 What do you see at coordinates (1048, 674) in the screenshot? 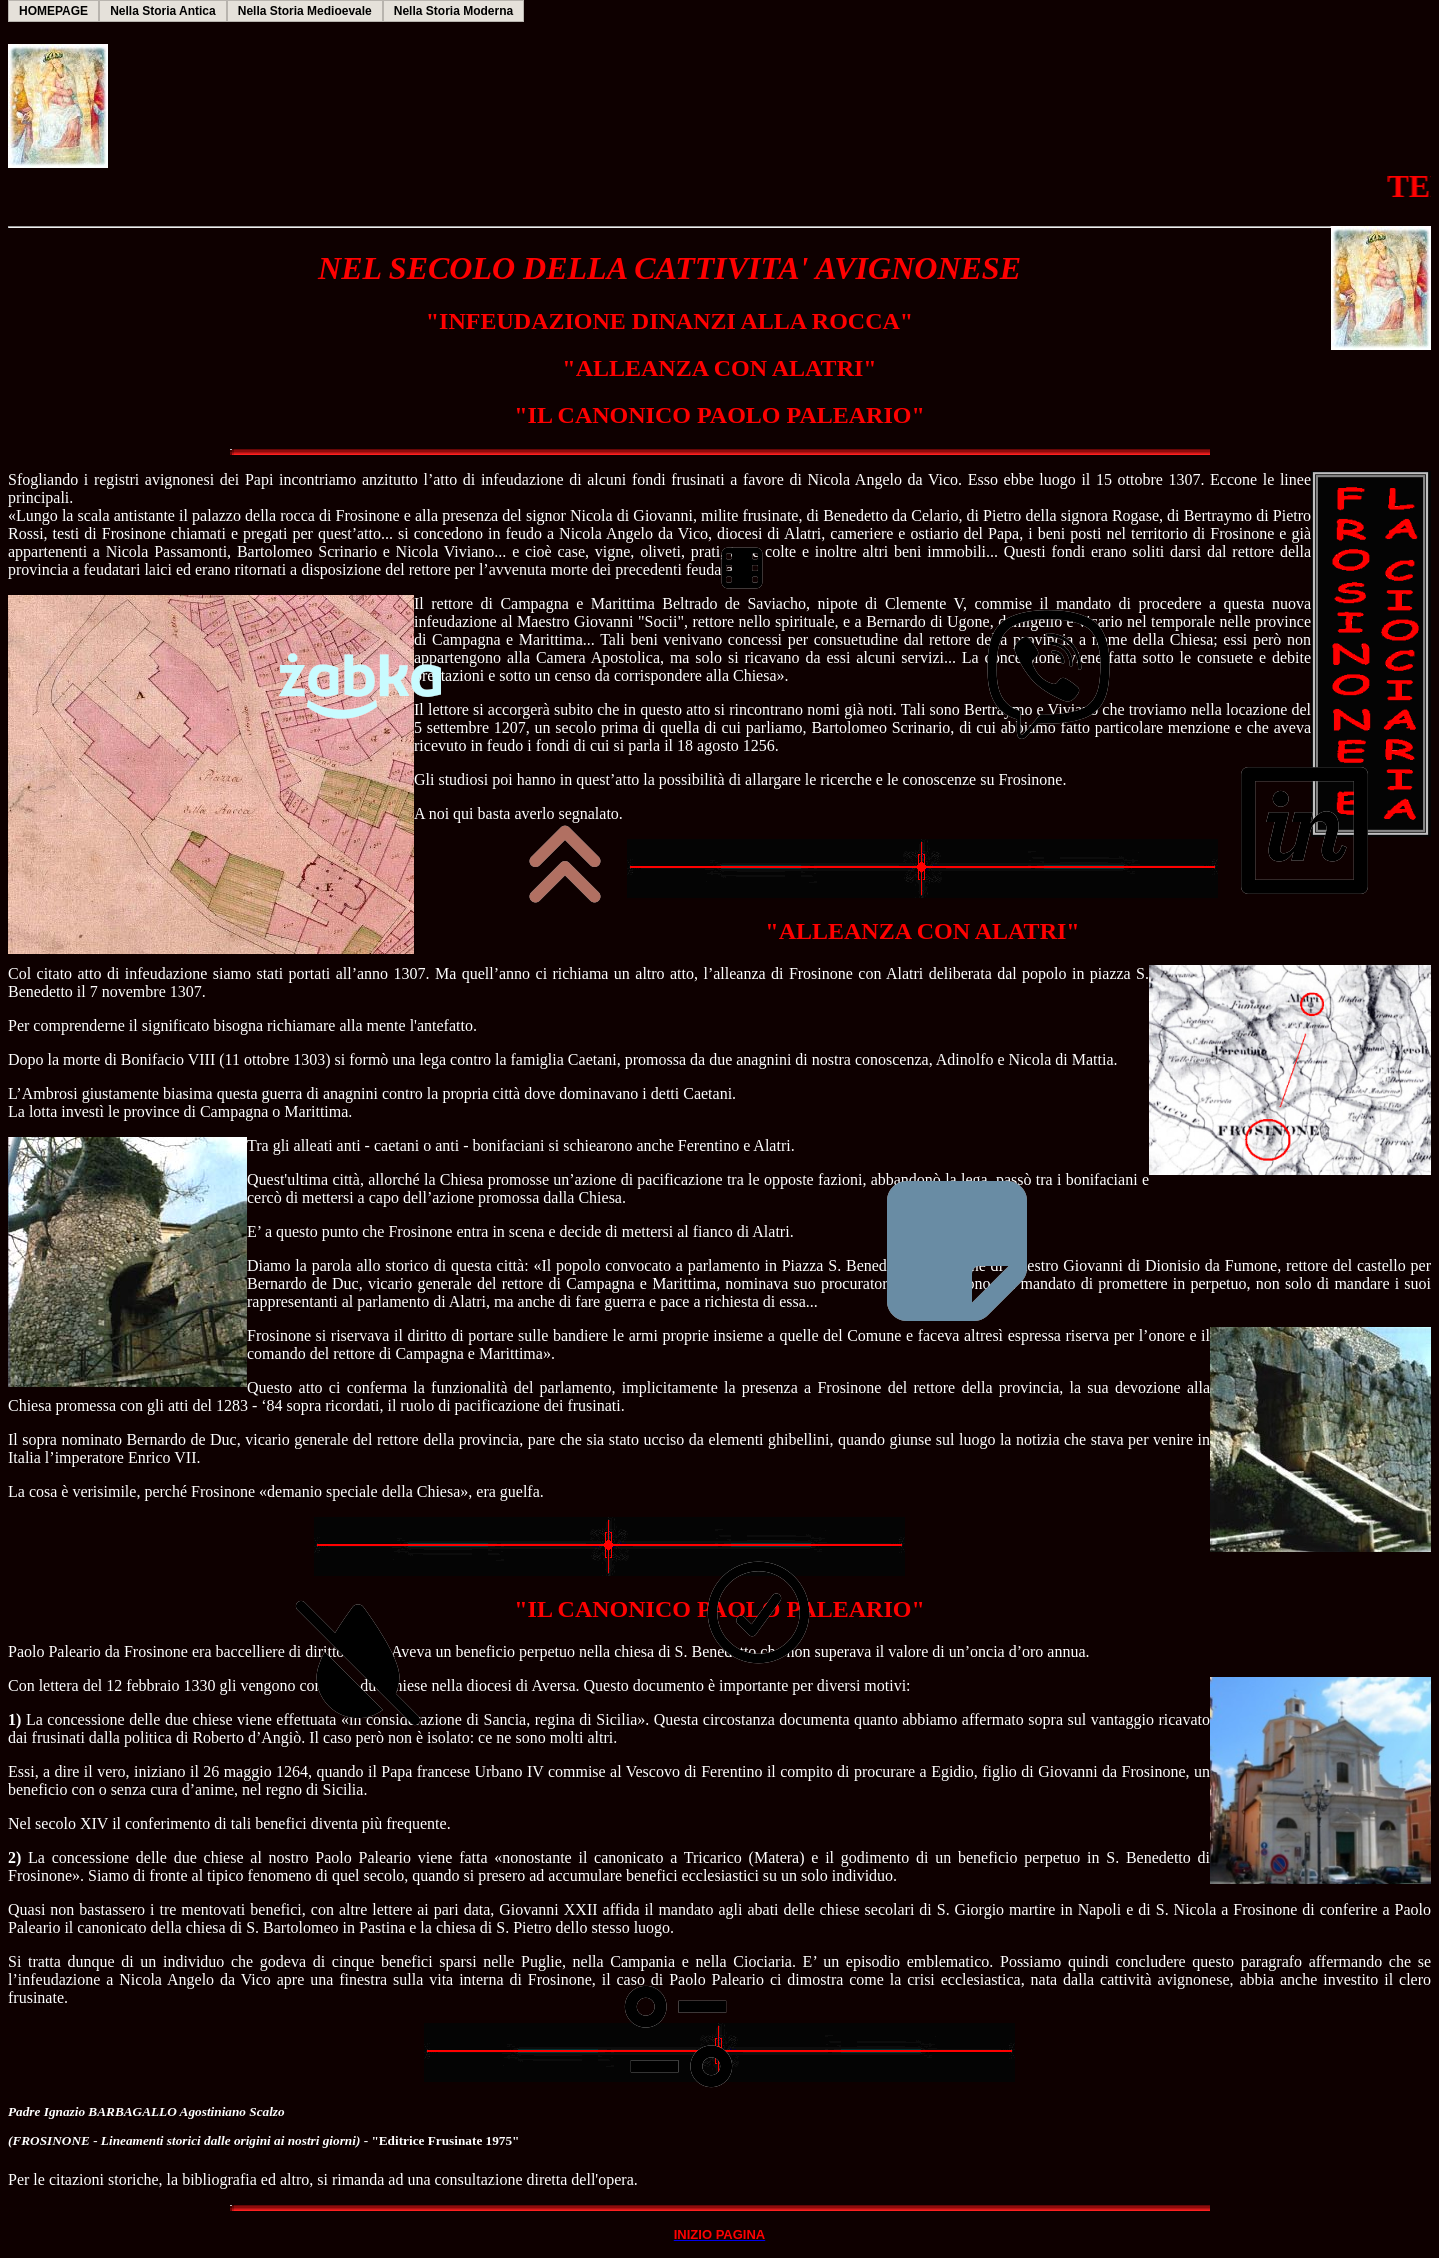
I see `open Viber messaging app` at bounding box center [1048, 674].